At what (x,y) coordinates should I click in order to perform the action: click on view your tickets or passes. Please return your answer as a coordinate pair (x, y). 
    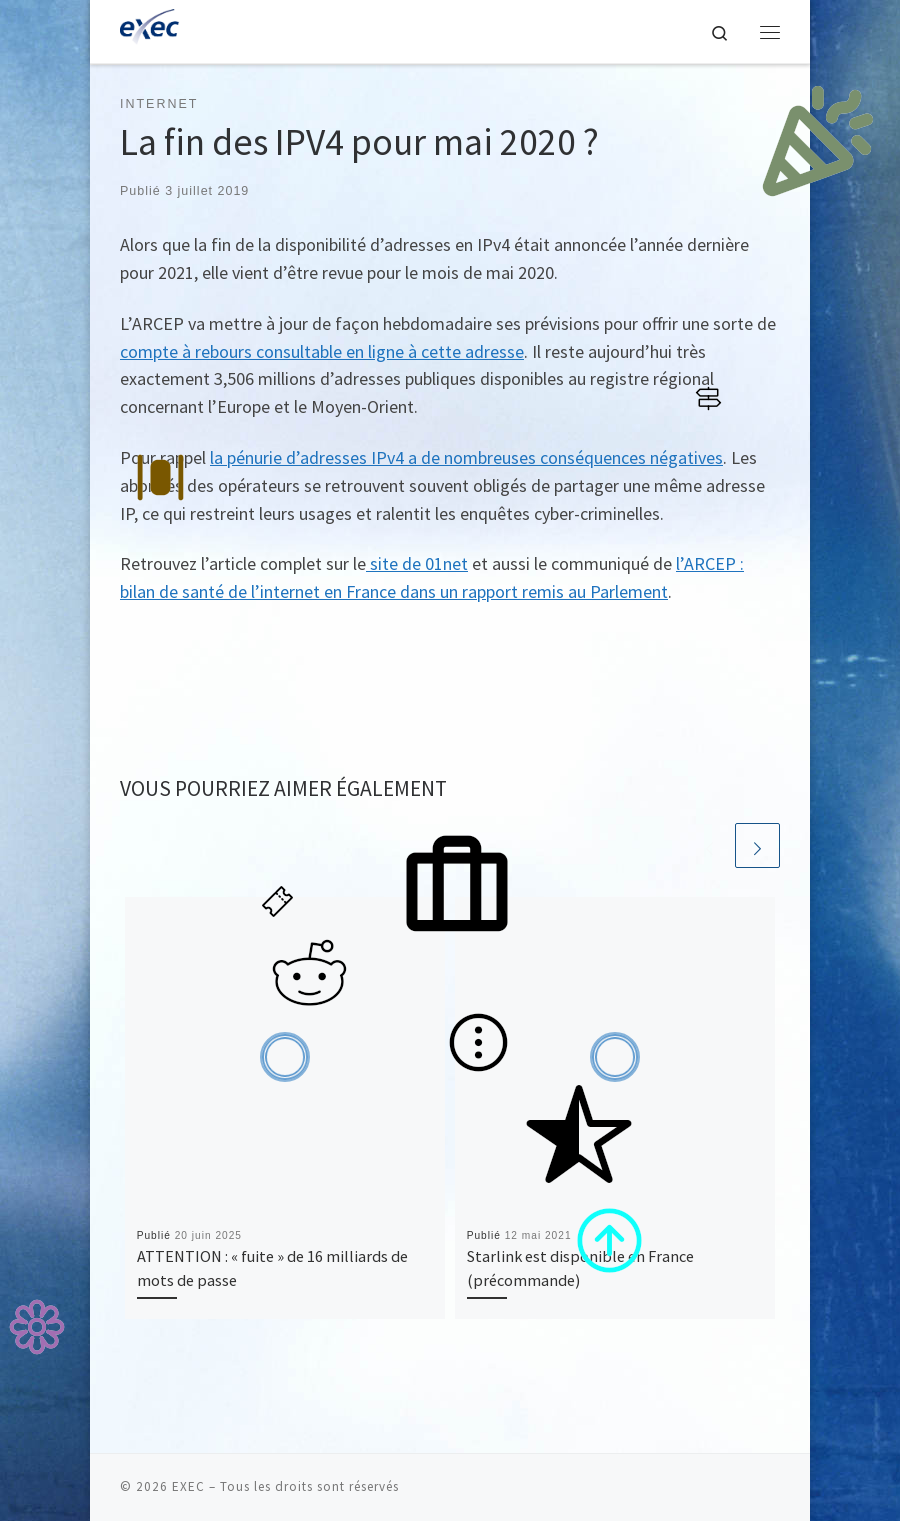
    Looking at the image, I should click on (277, 901).